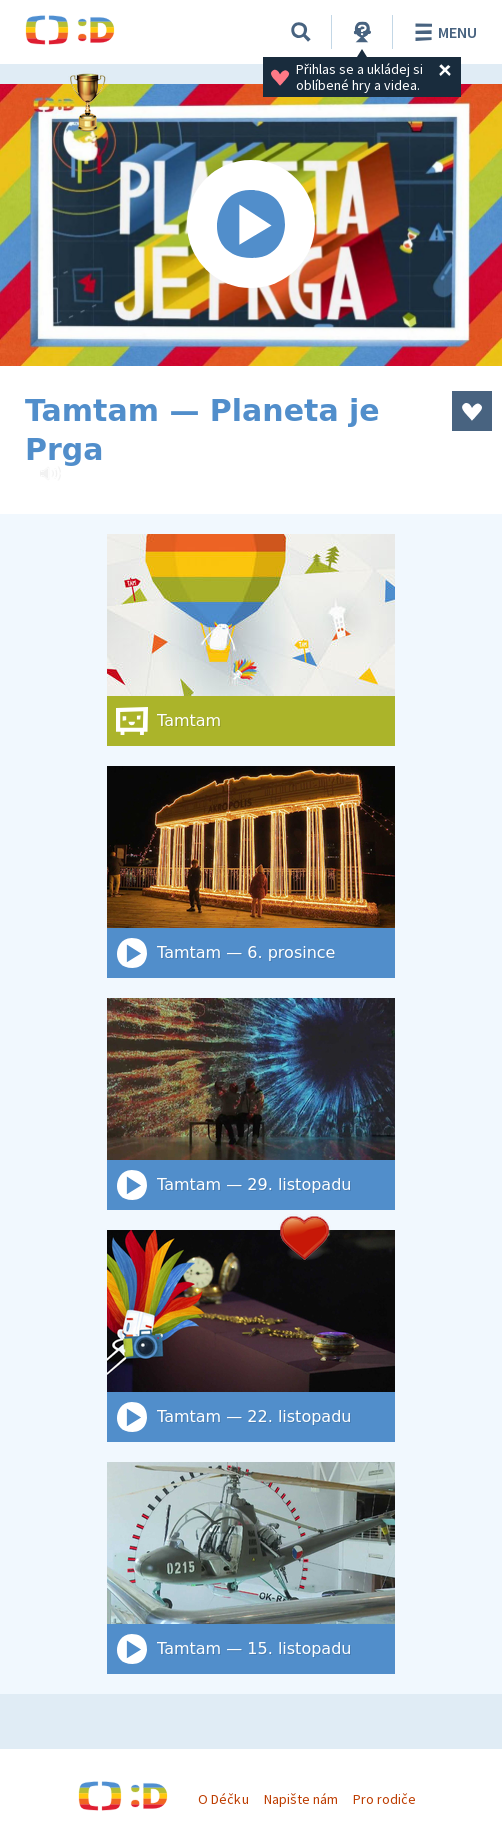 This screenshot has width=502, height=1843. I want to click on indicates third place or bronze-tier achievement, so click(89, 102).